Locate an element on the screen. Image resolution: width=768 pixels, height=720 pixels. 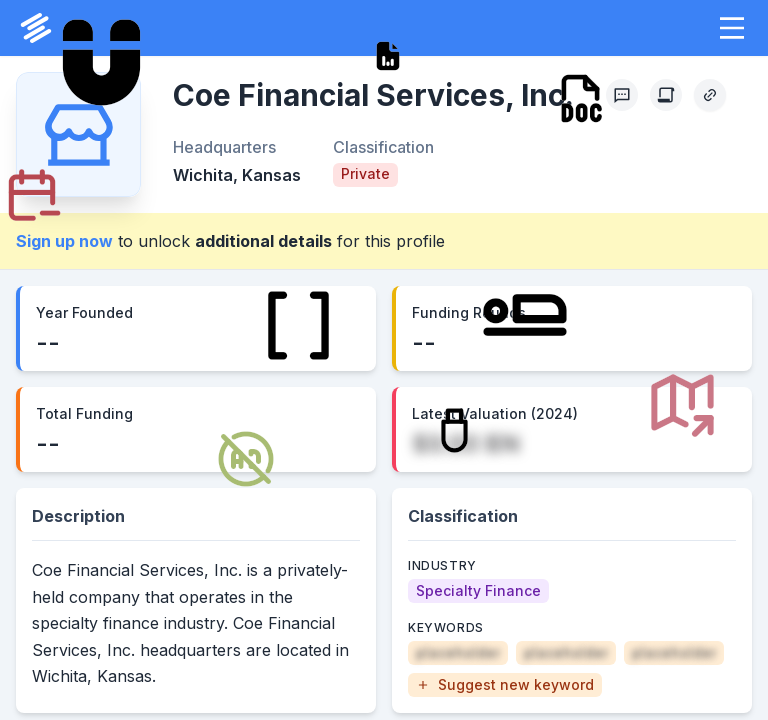
attract or pull related items together is located at coordinates (101, 62).